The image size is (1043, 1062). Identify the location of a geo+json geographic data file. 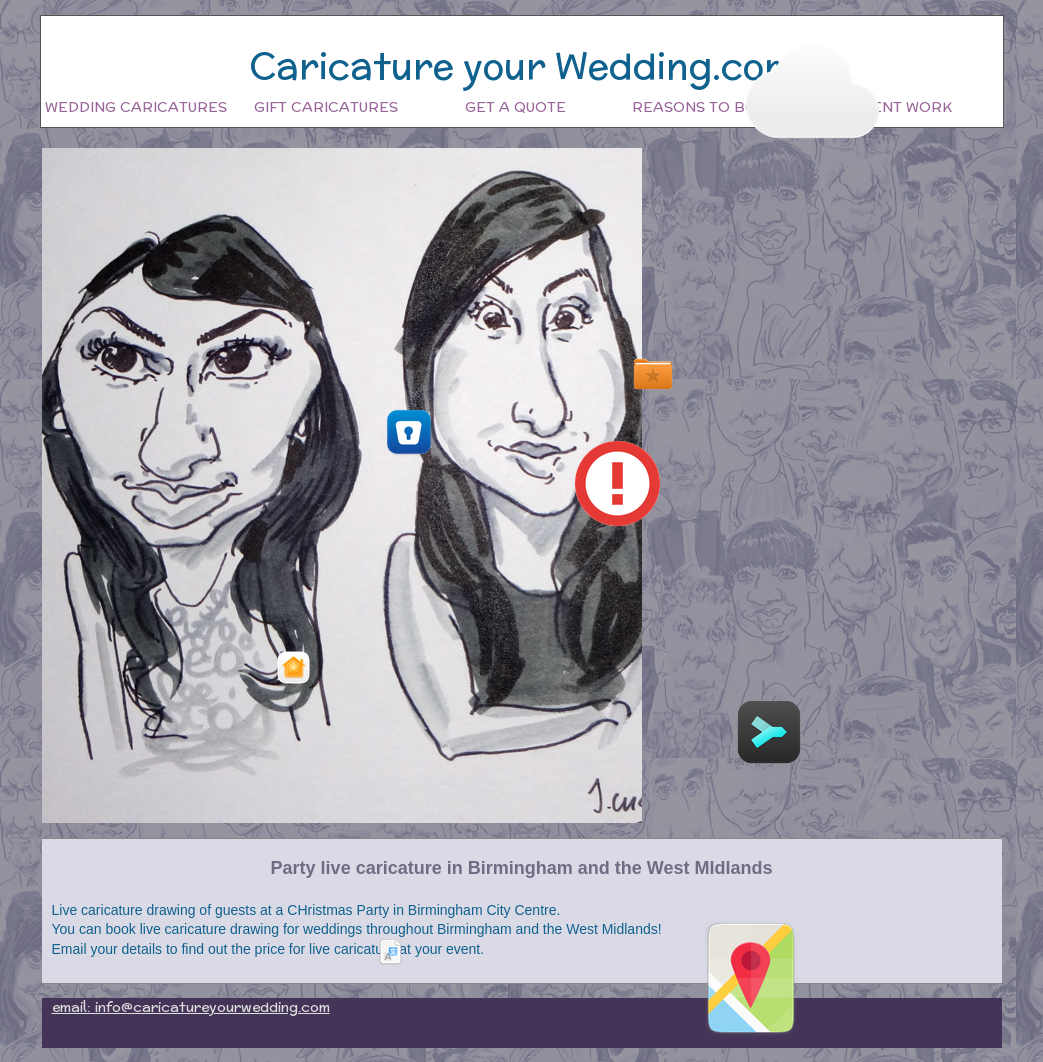
(751, 978).